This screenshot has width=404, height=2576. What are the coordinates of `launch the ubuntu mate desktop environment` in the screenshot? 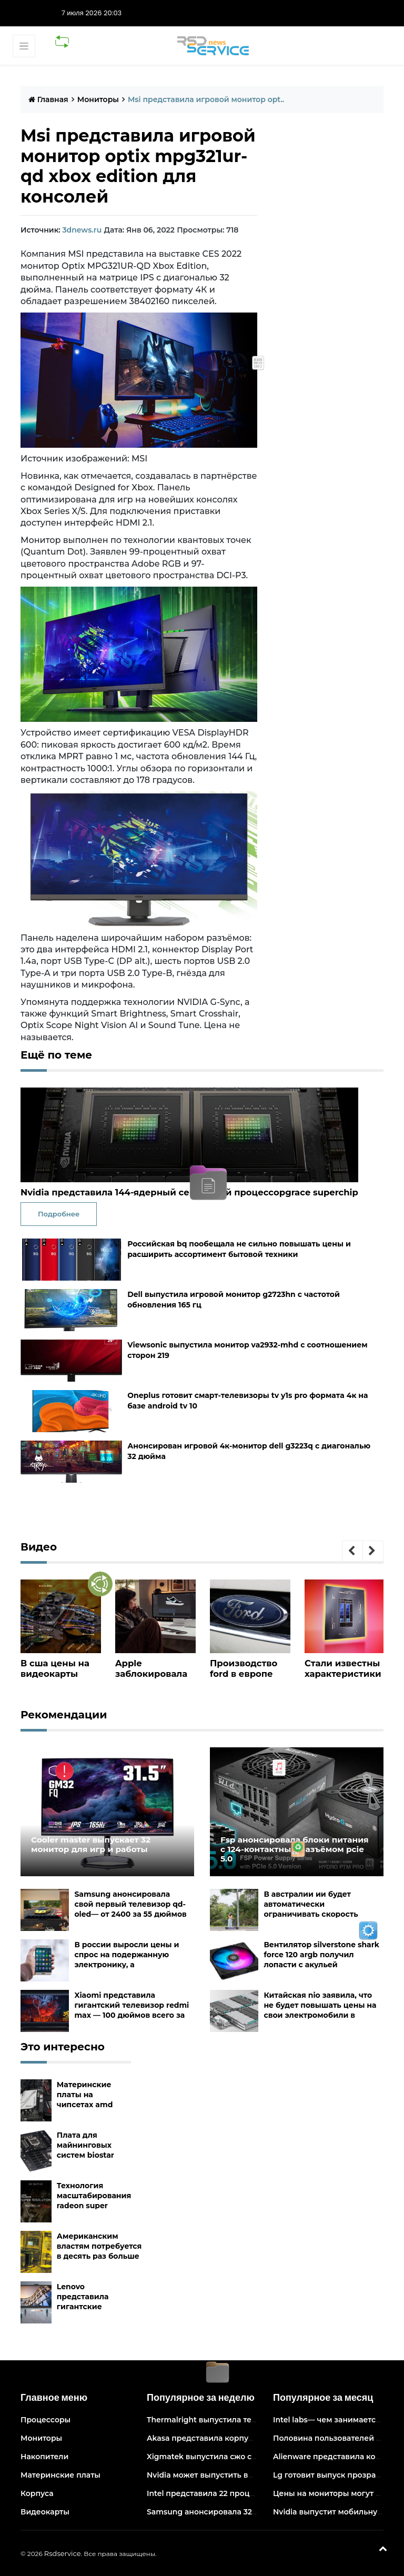 It's located at (100, 1584).